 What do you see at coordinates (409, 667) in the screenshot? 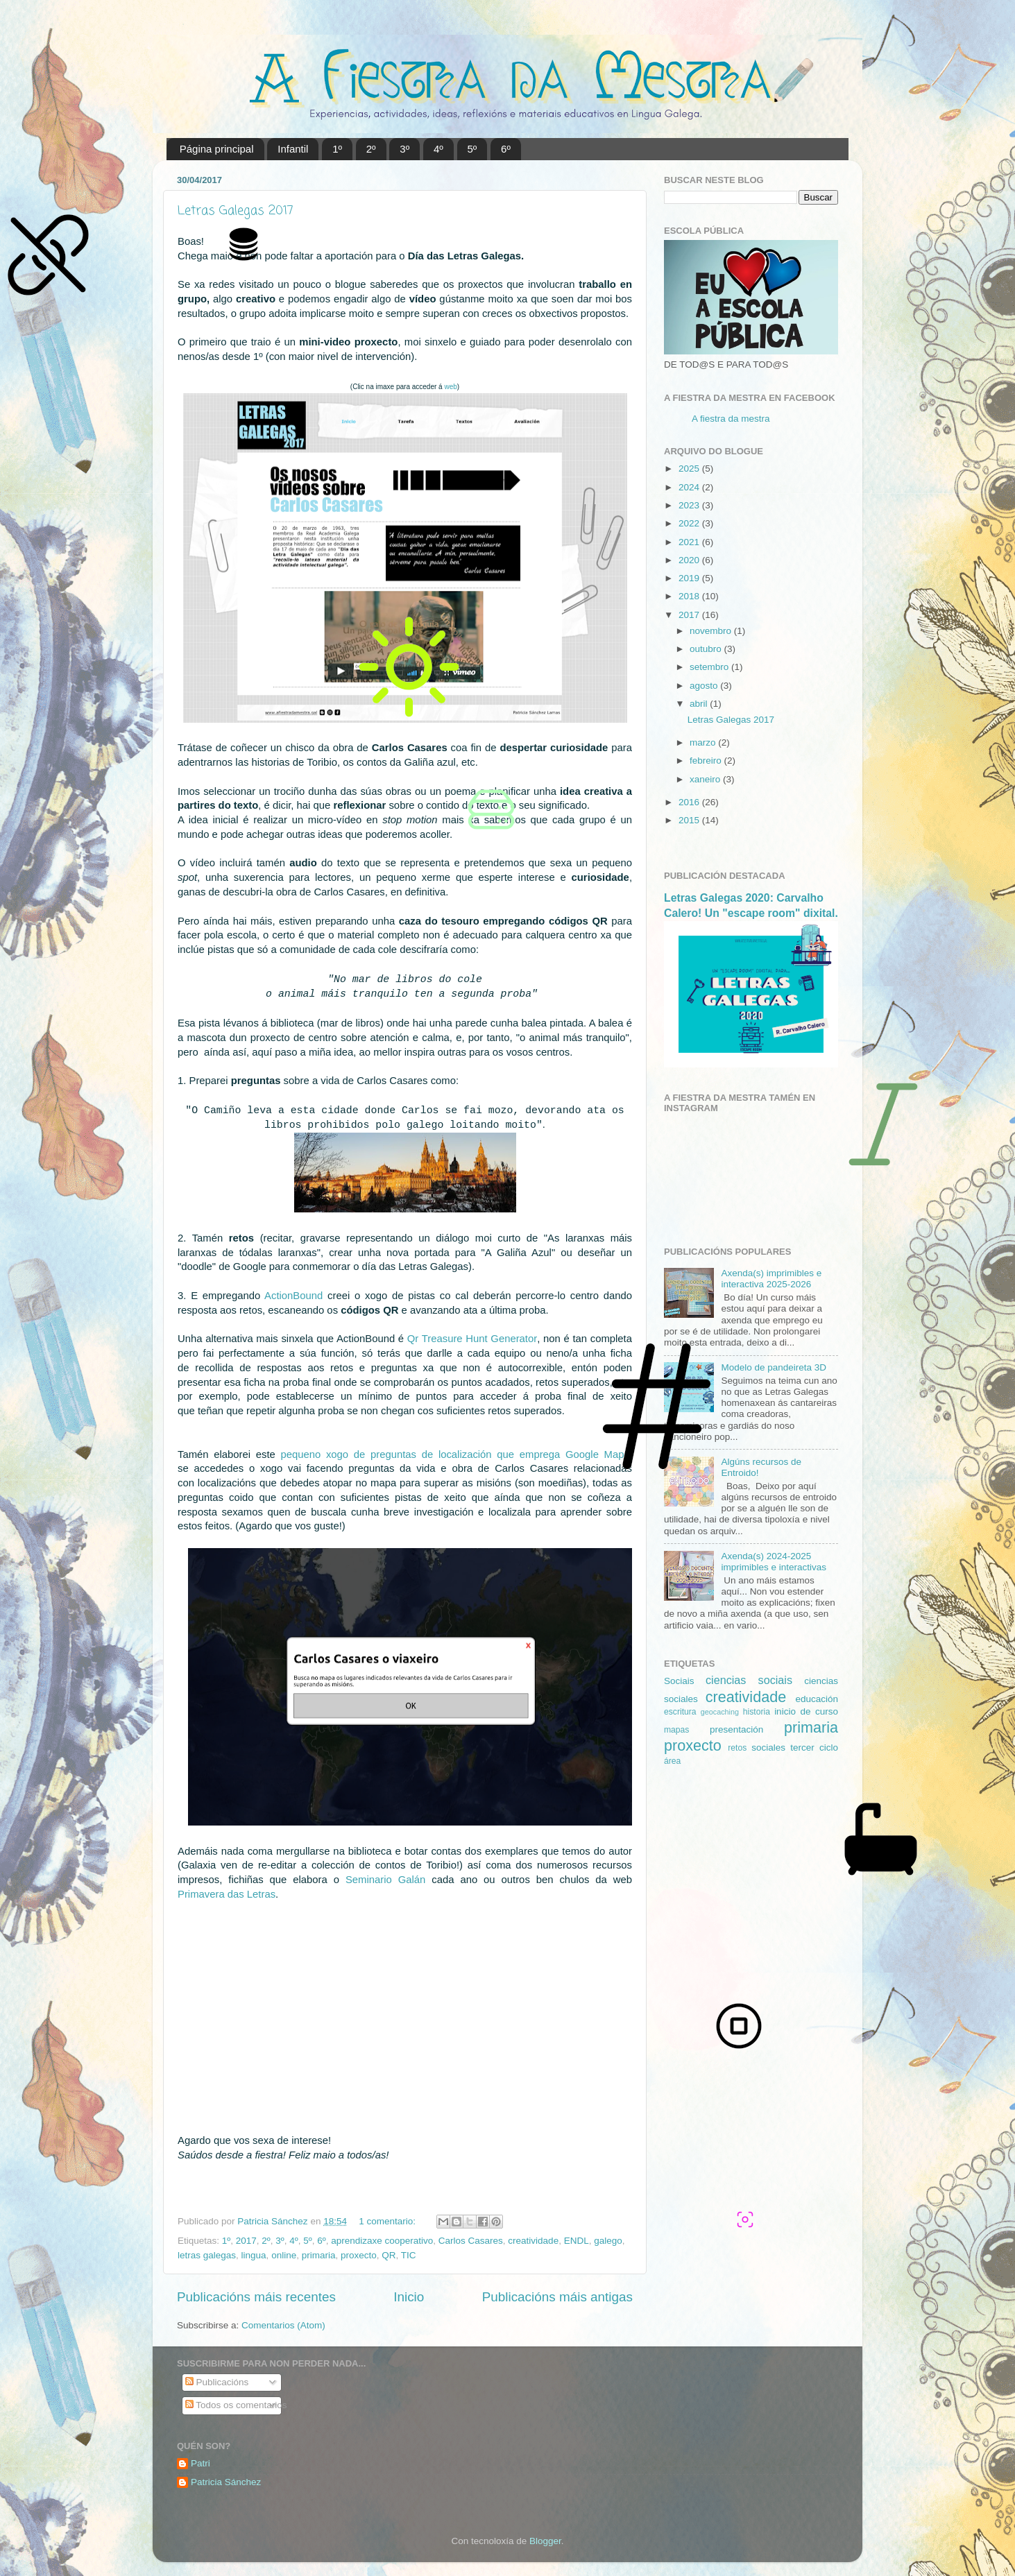
I see `switch to light mode` at bounding box center [409, 667].